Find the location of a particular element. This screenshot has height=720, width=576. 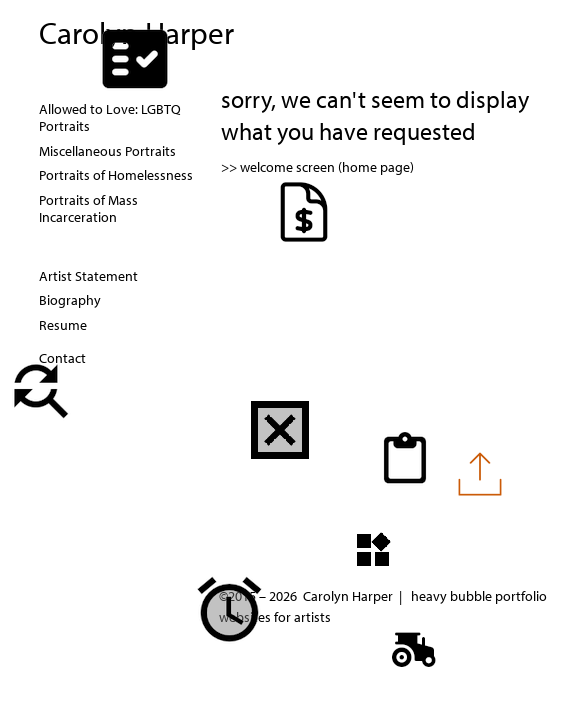

set or manage alarms is located at coordinates (229, 609).